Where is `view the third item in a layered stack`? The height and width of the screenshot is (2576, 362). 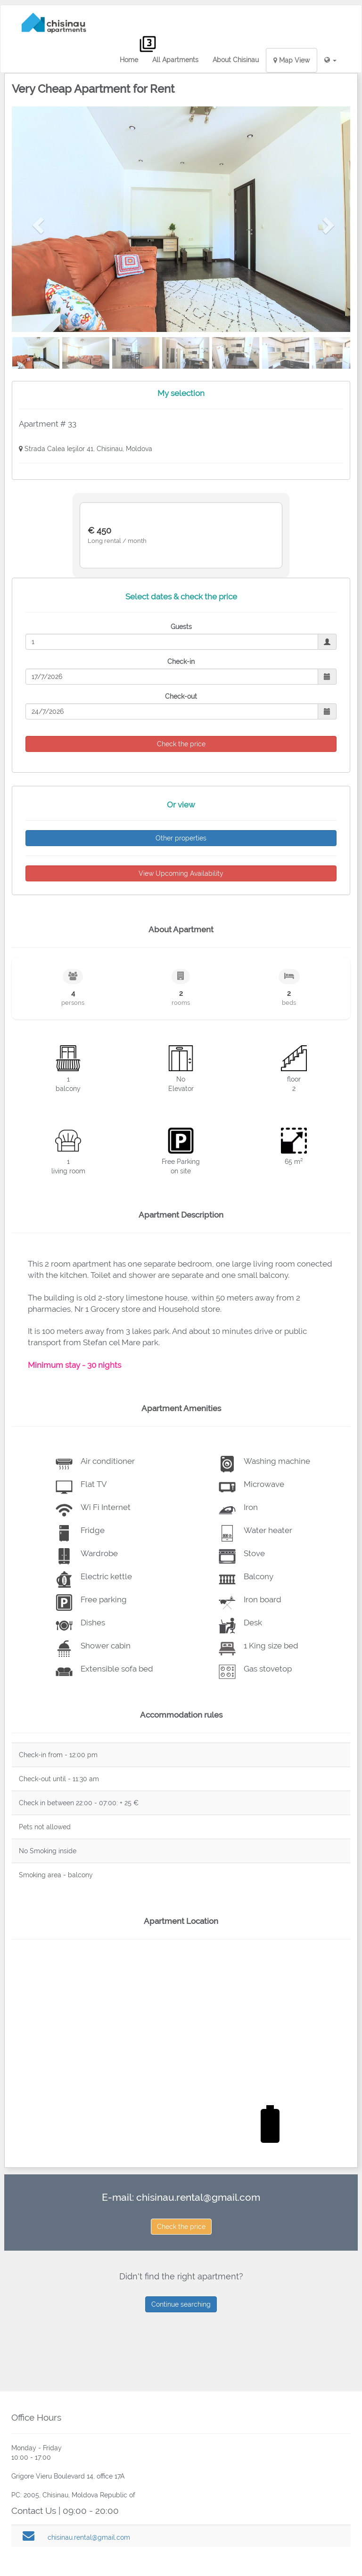 view the third item in a layered stack is located at coordinates (148, 44).